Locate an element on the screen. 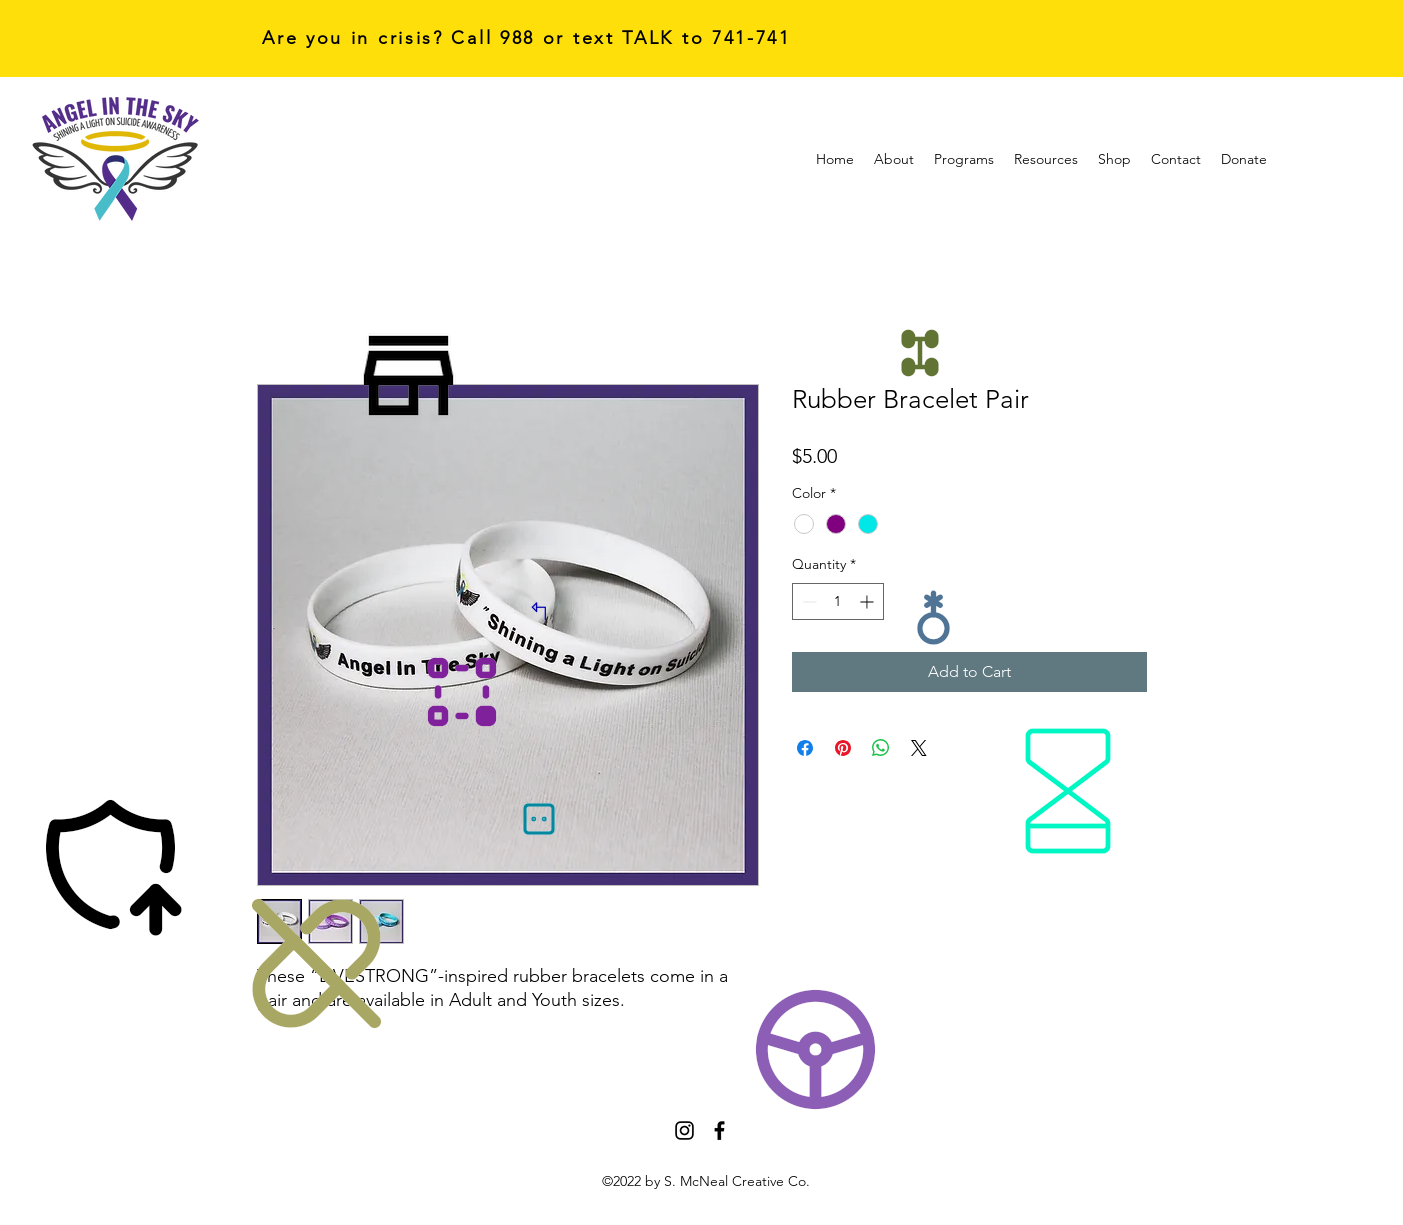  upgrade or enhance security protection is located at coordinates (110, 864).